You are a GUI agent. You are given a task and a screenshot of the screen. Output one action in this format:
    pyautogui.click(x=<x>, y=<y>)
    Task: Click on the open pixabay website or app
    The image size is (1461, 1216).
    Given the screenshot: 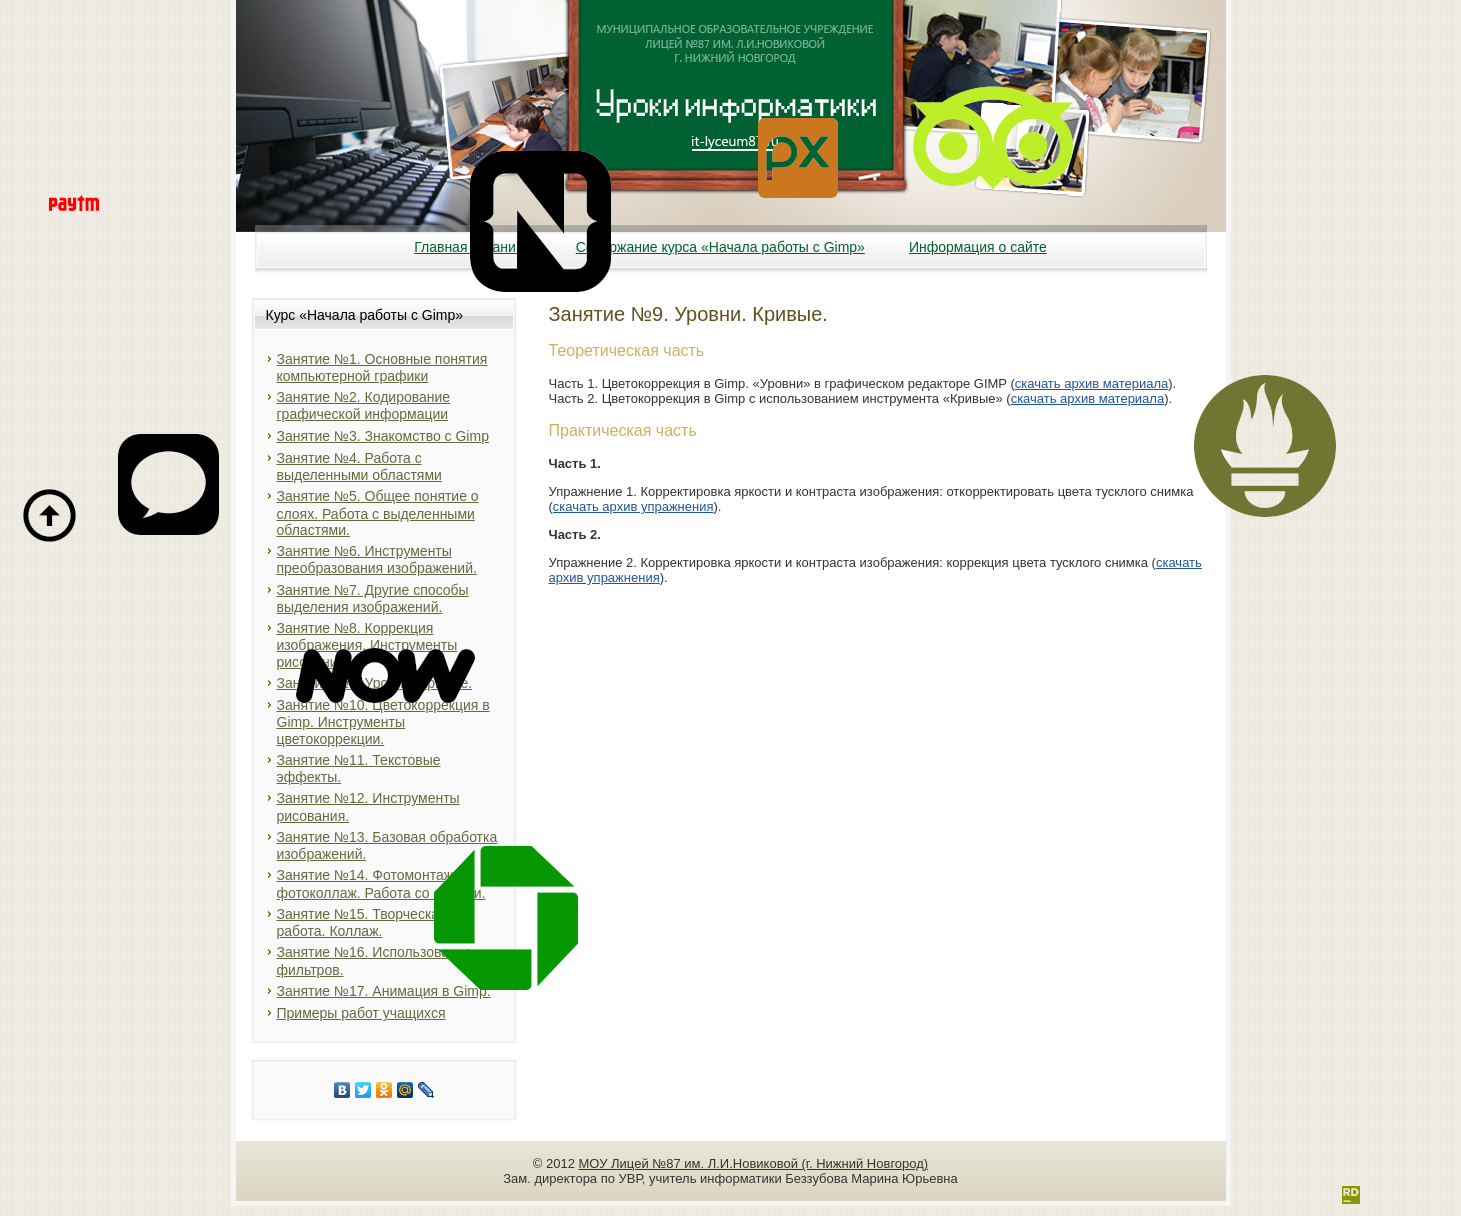 What is the action you would take?
    pyautogui.click(x=798, y=158)
    